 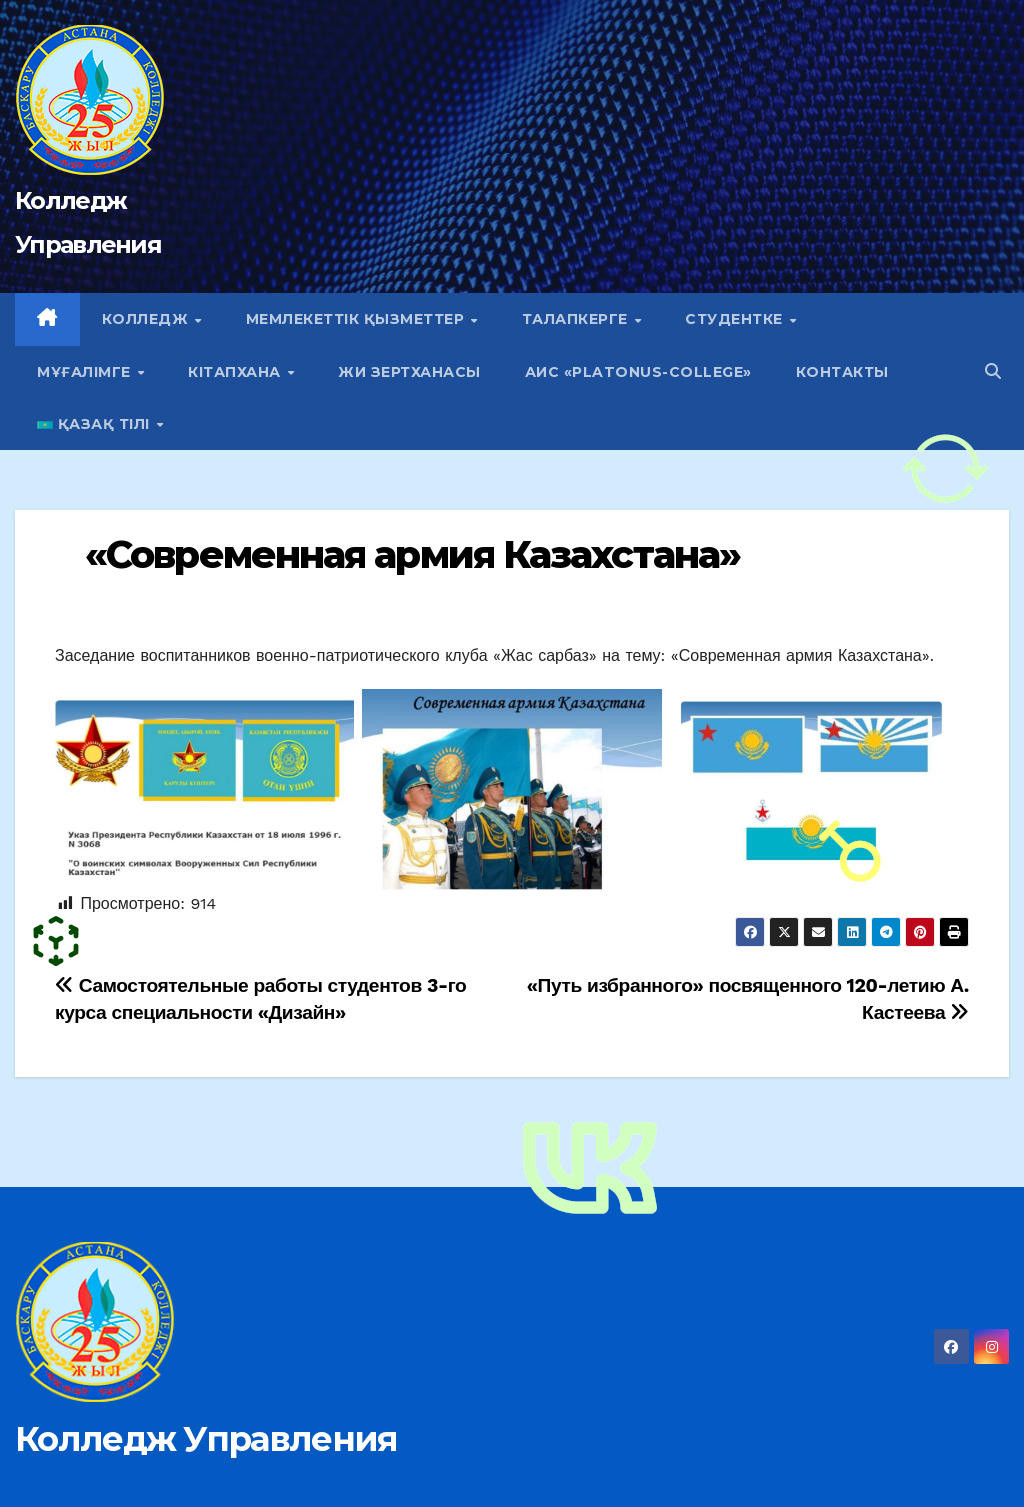 I want to click on access 3D modeling or spatial view options, so click(x=56, y=941).